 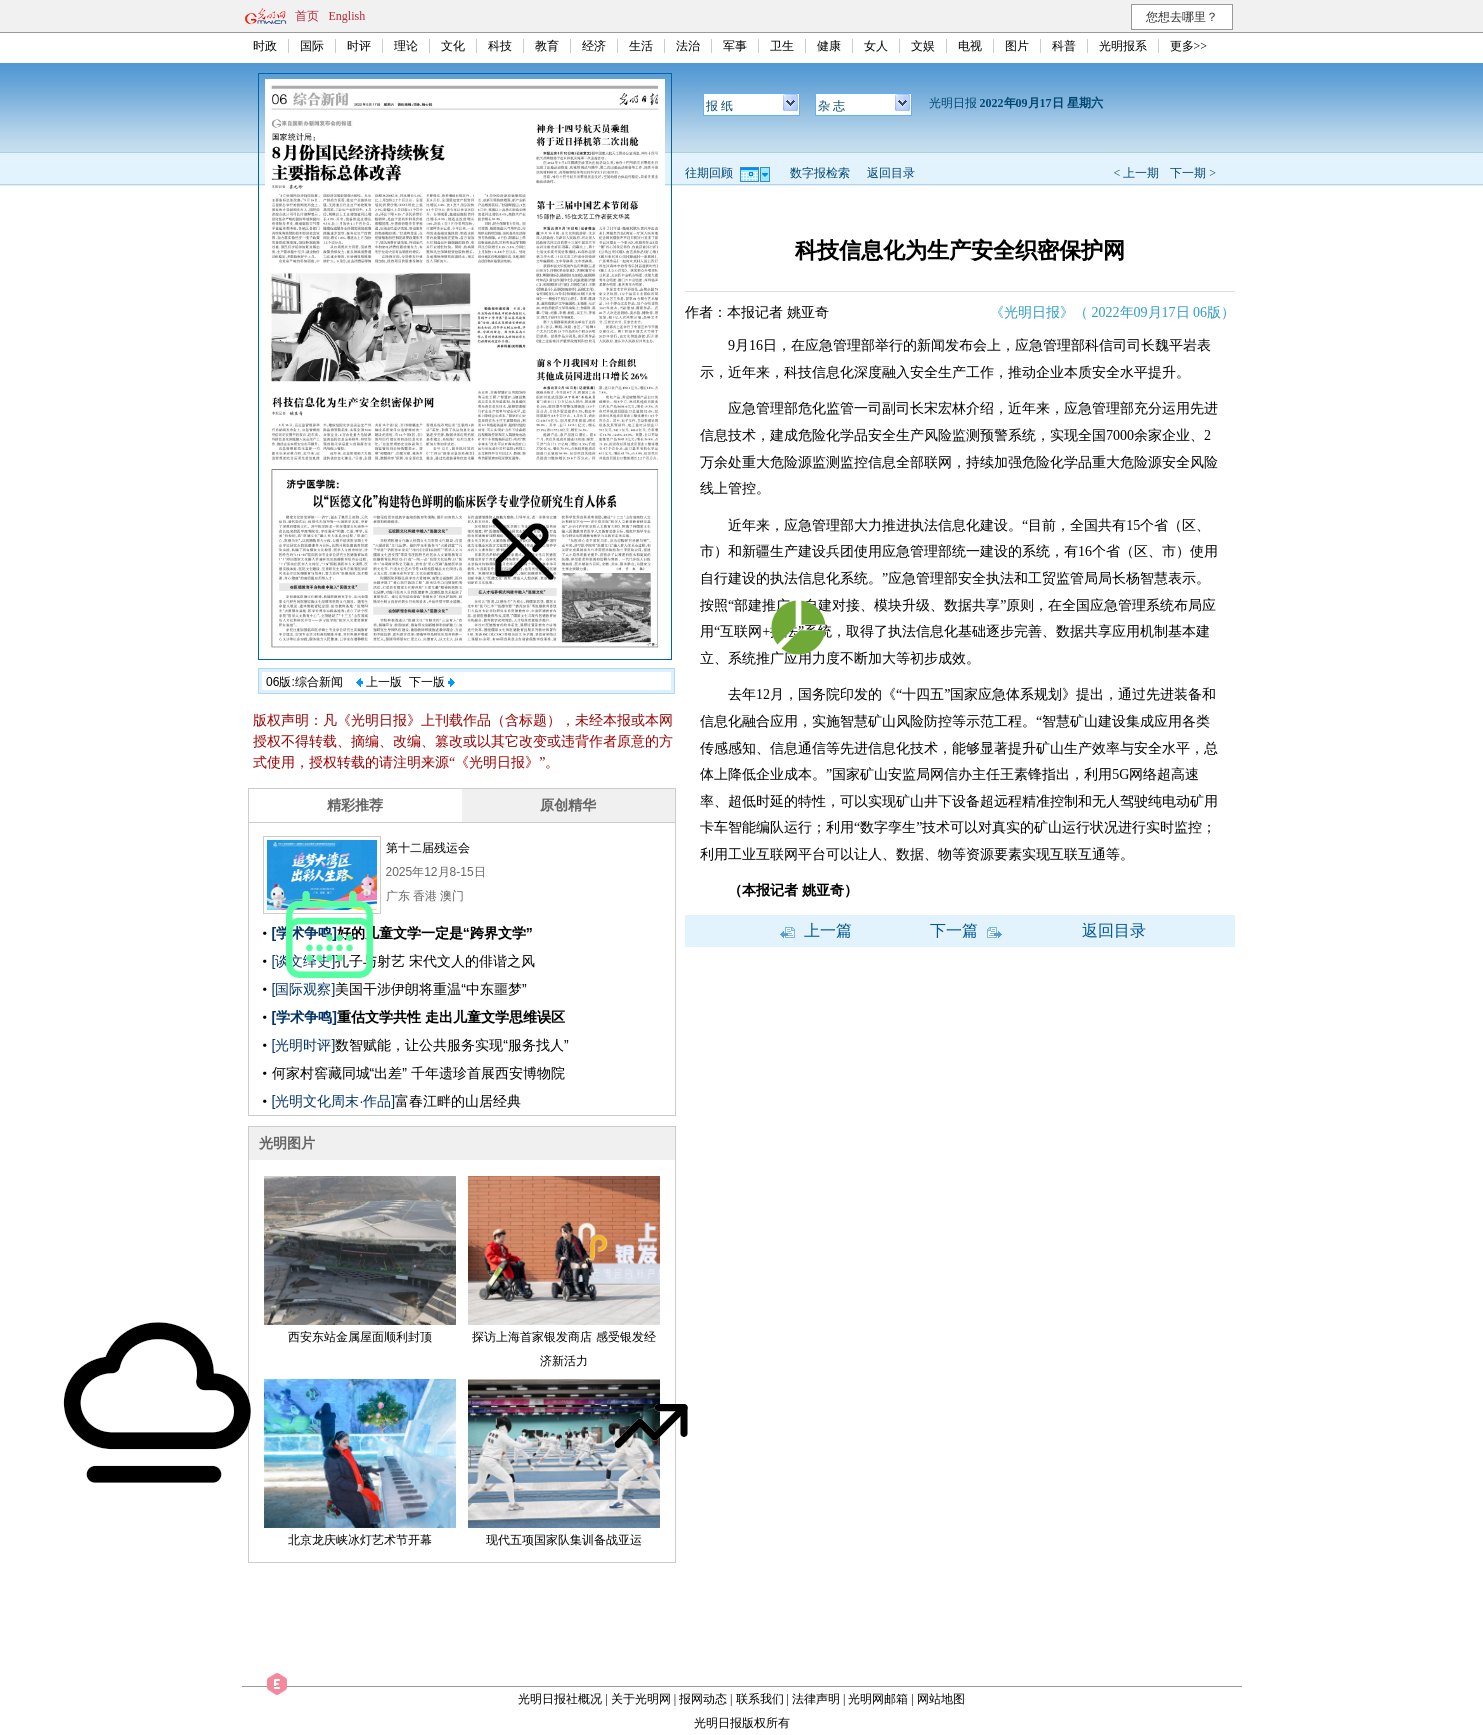 What do you see at coordinates (277, 1684) in the screenshot?
I see `app icon for a service or brand starting with "E"` at bounding box center [277, 1684].